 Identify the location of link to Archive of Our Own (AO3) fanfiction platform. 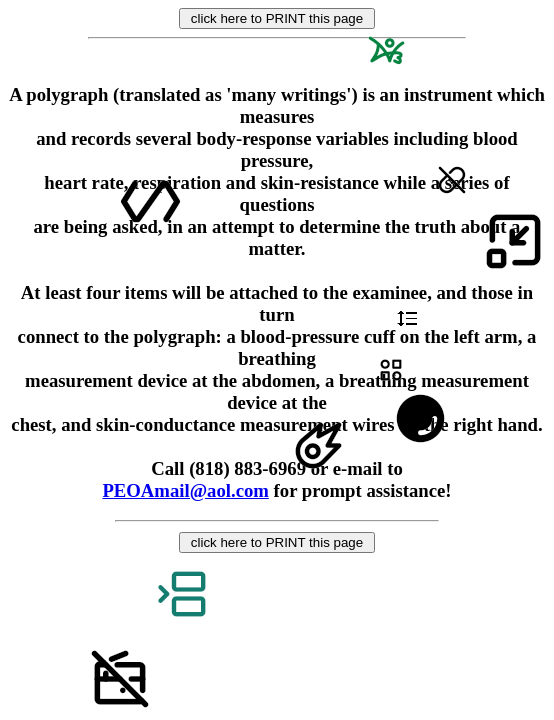
(386, 49).